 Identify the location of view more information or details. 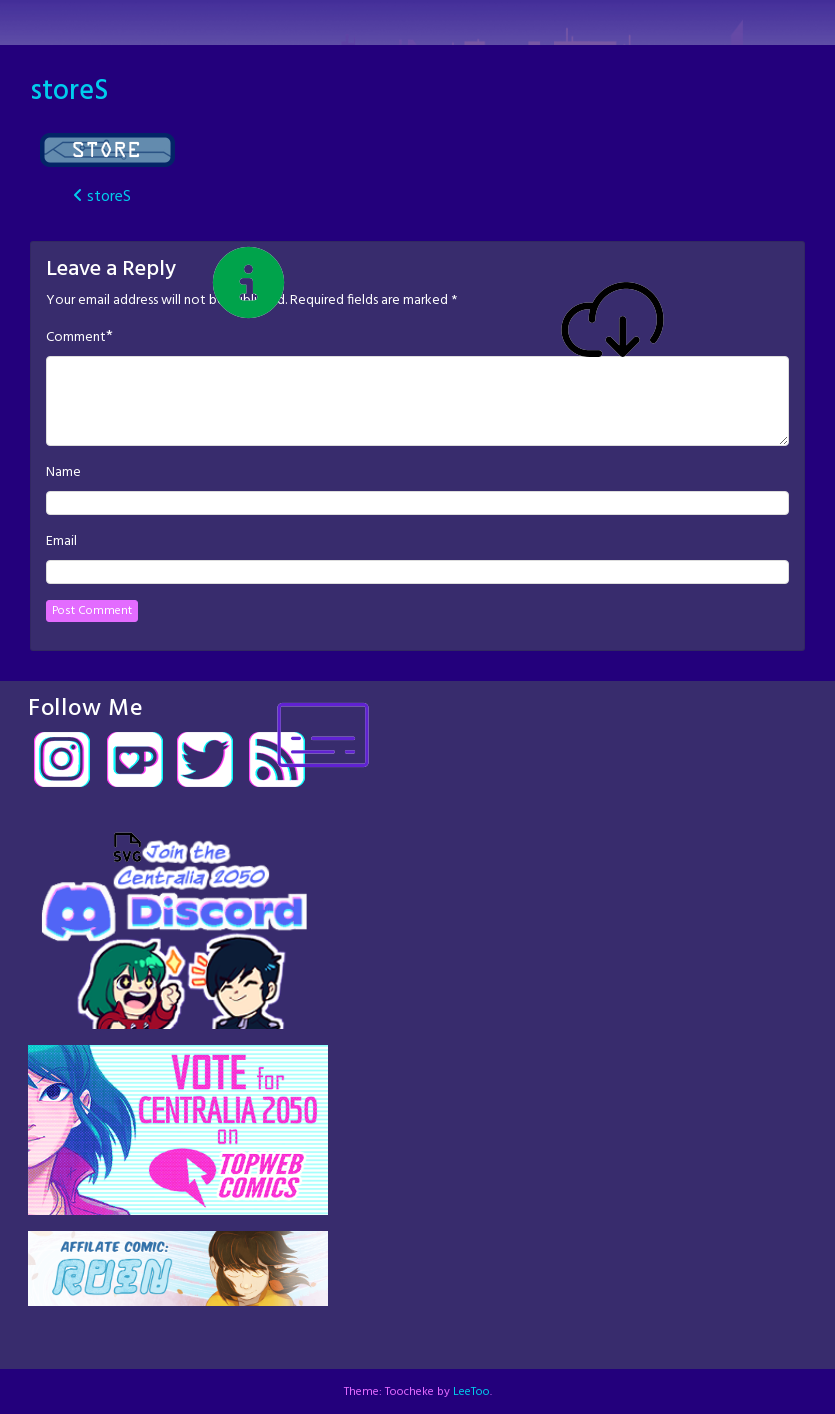
(248, 282).